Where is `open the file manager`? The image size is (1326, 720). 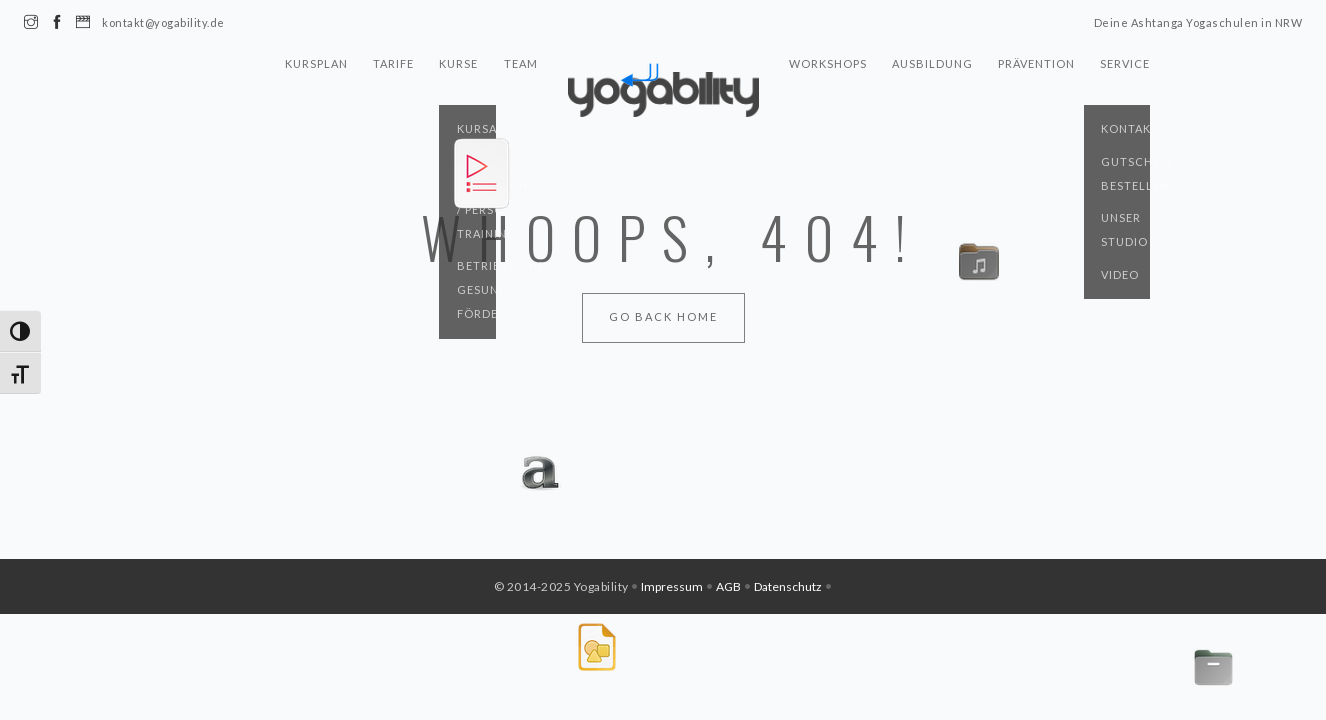 open the file manager is located at coordinates (1213, 667).